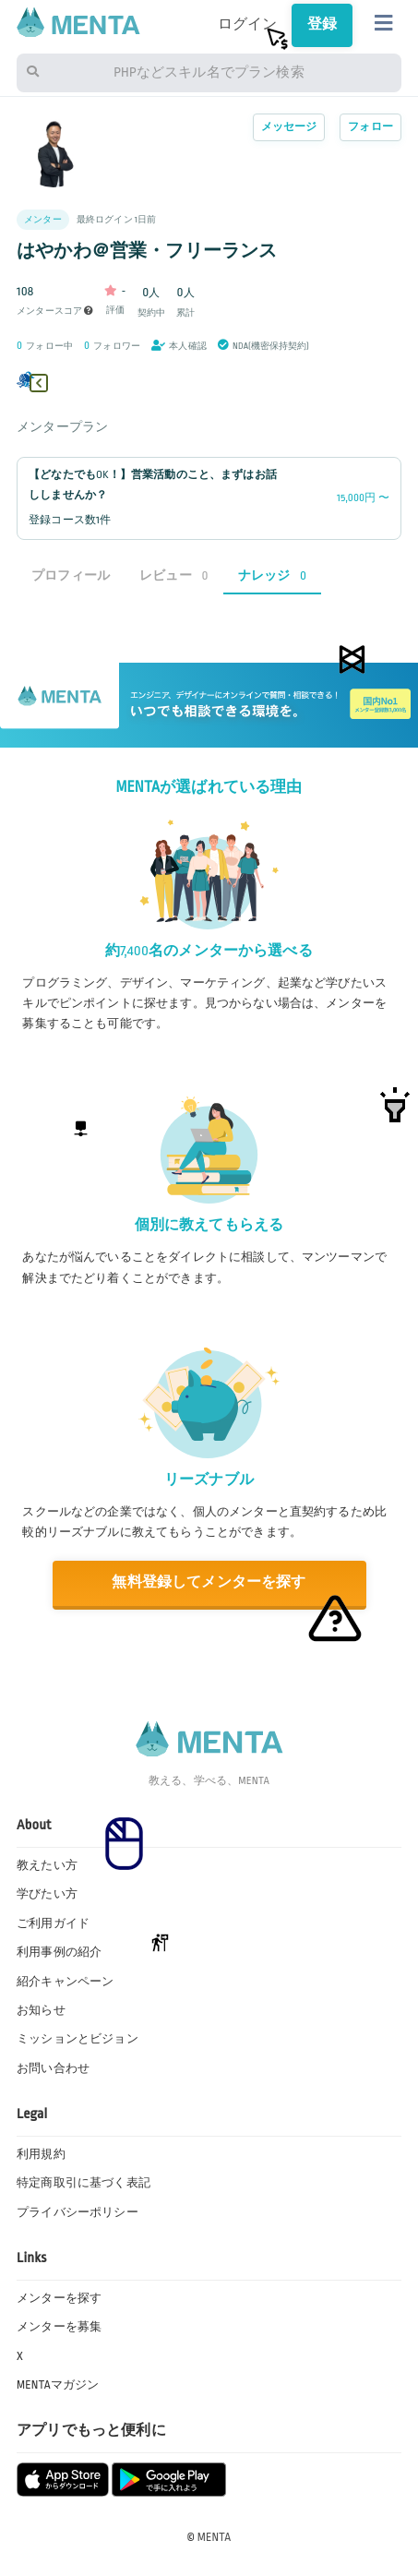 This screenshot has height=2576, width=418. Describe the element at coordinates (335, 1620) in the screenshot. I see `access help or support for a warning condition` at that location.